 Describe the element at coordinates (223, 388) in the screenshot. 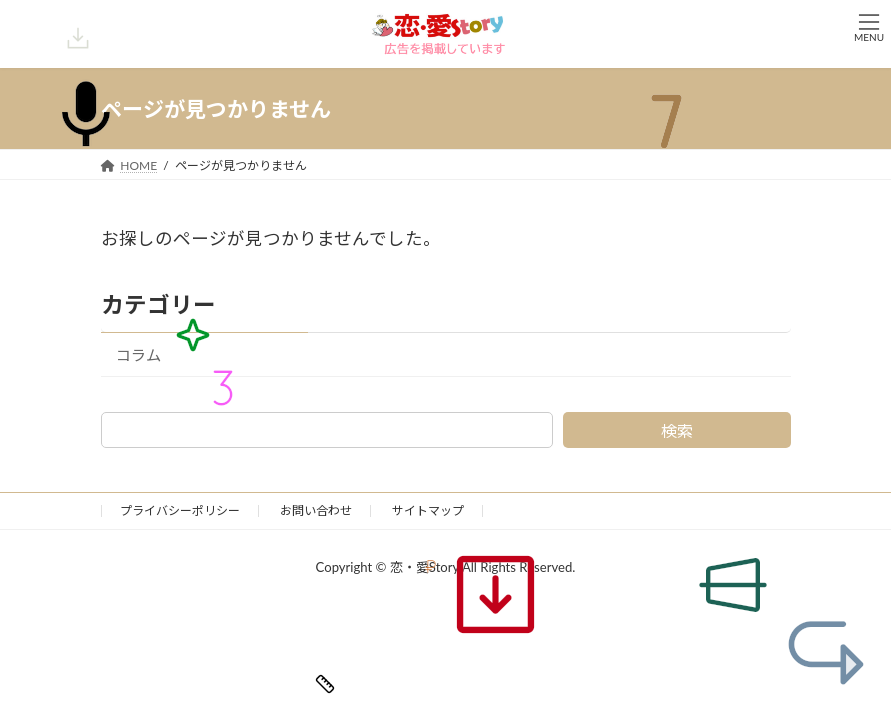

I see `indicates step three in a multi-step process` at that location.